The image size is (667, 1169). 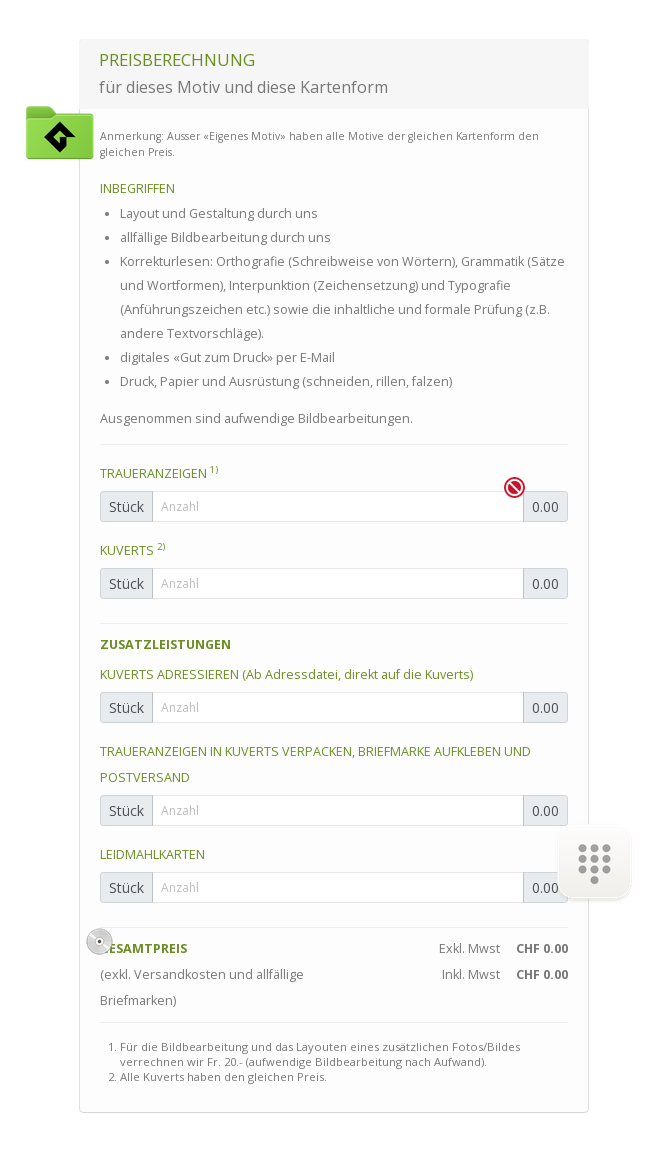 I want to click on delete or remove selected item, so click(x=514, y=487).